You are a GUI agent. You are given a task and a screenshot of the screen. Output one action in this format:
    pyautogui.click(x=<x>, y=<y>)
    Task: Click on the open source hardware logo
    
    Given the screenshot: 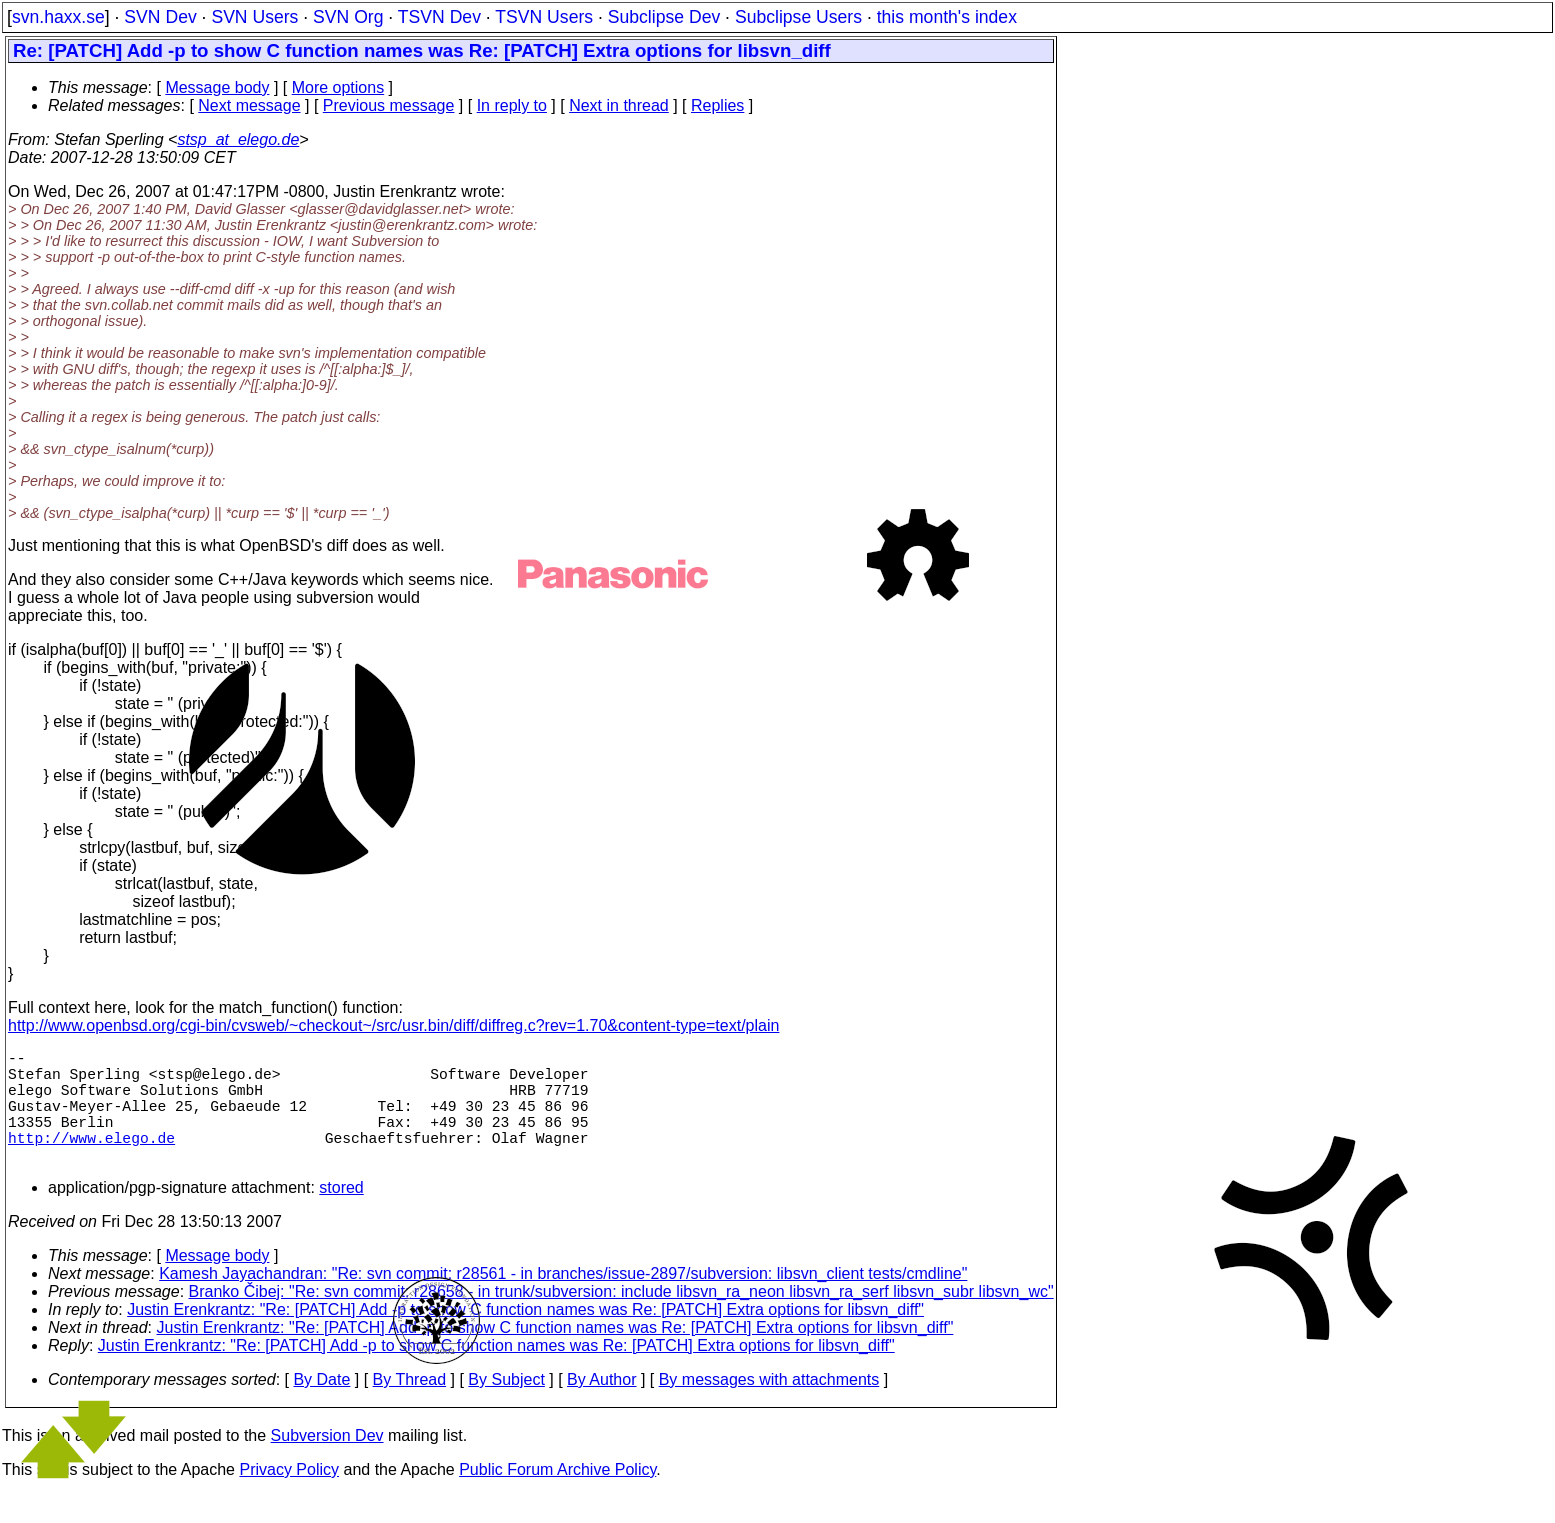 What is the action you would take?
    pyautogui.click(x=918, y=555)
    